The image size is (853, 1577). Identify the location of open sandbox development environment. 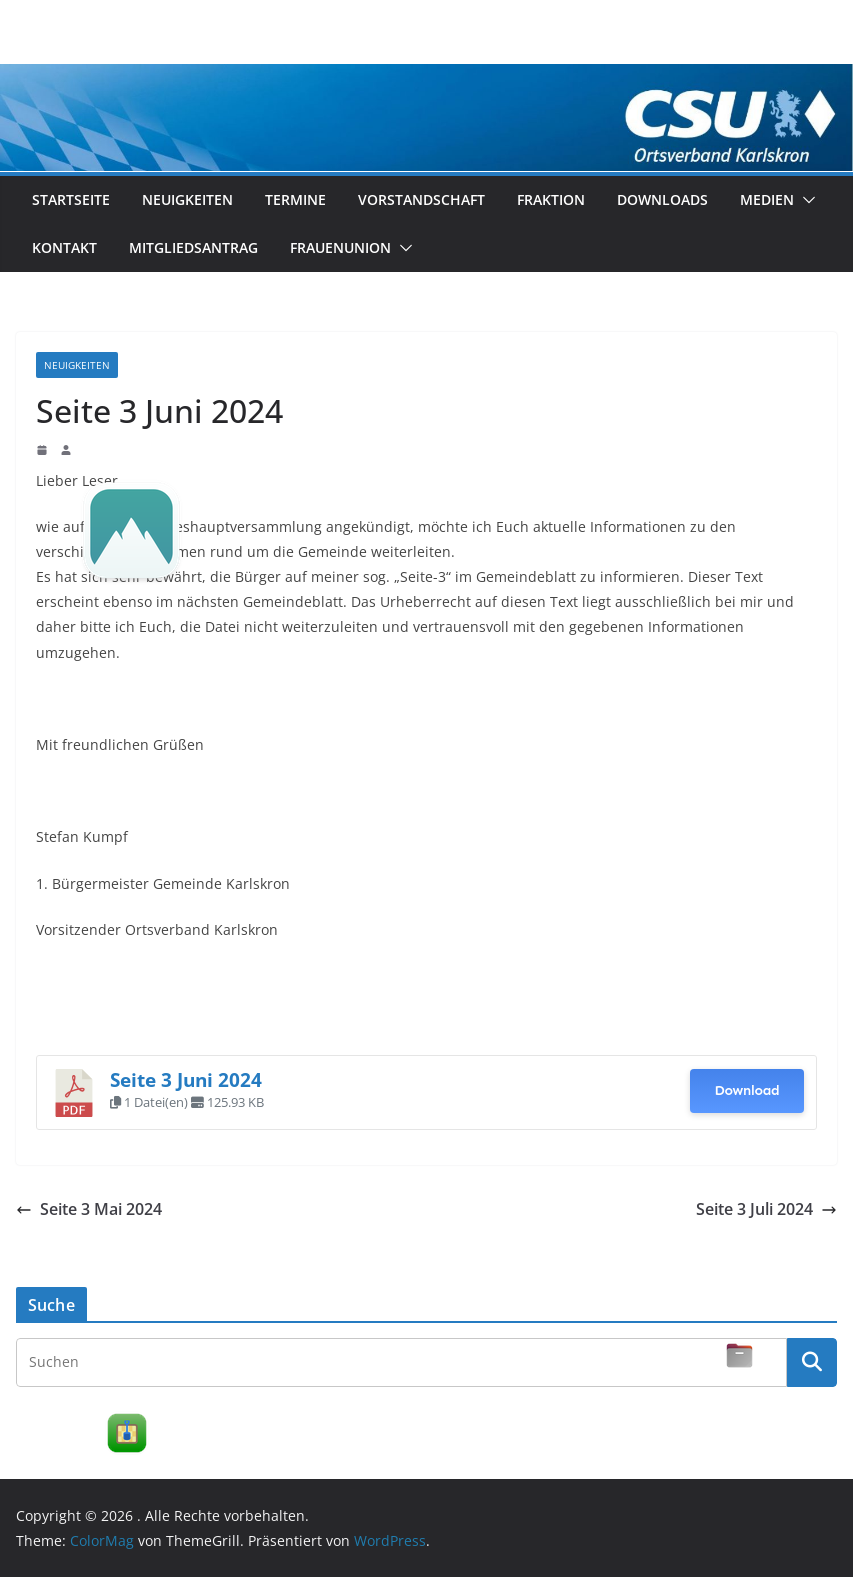
(127, 1433).